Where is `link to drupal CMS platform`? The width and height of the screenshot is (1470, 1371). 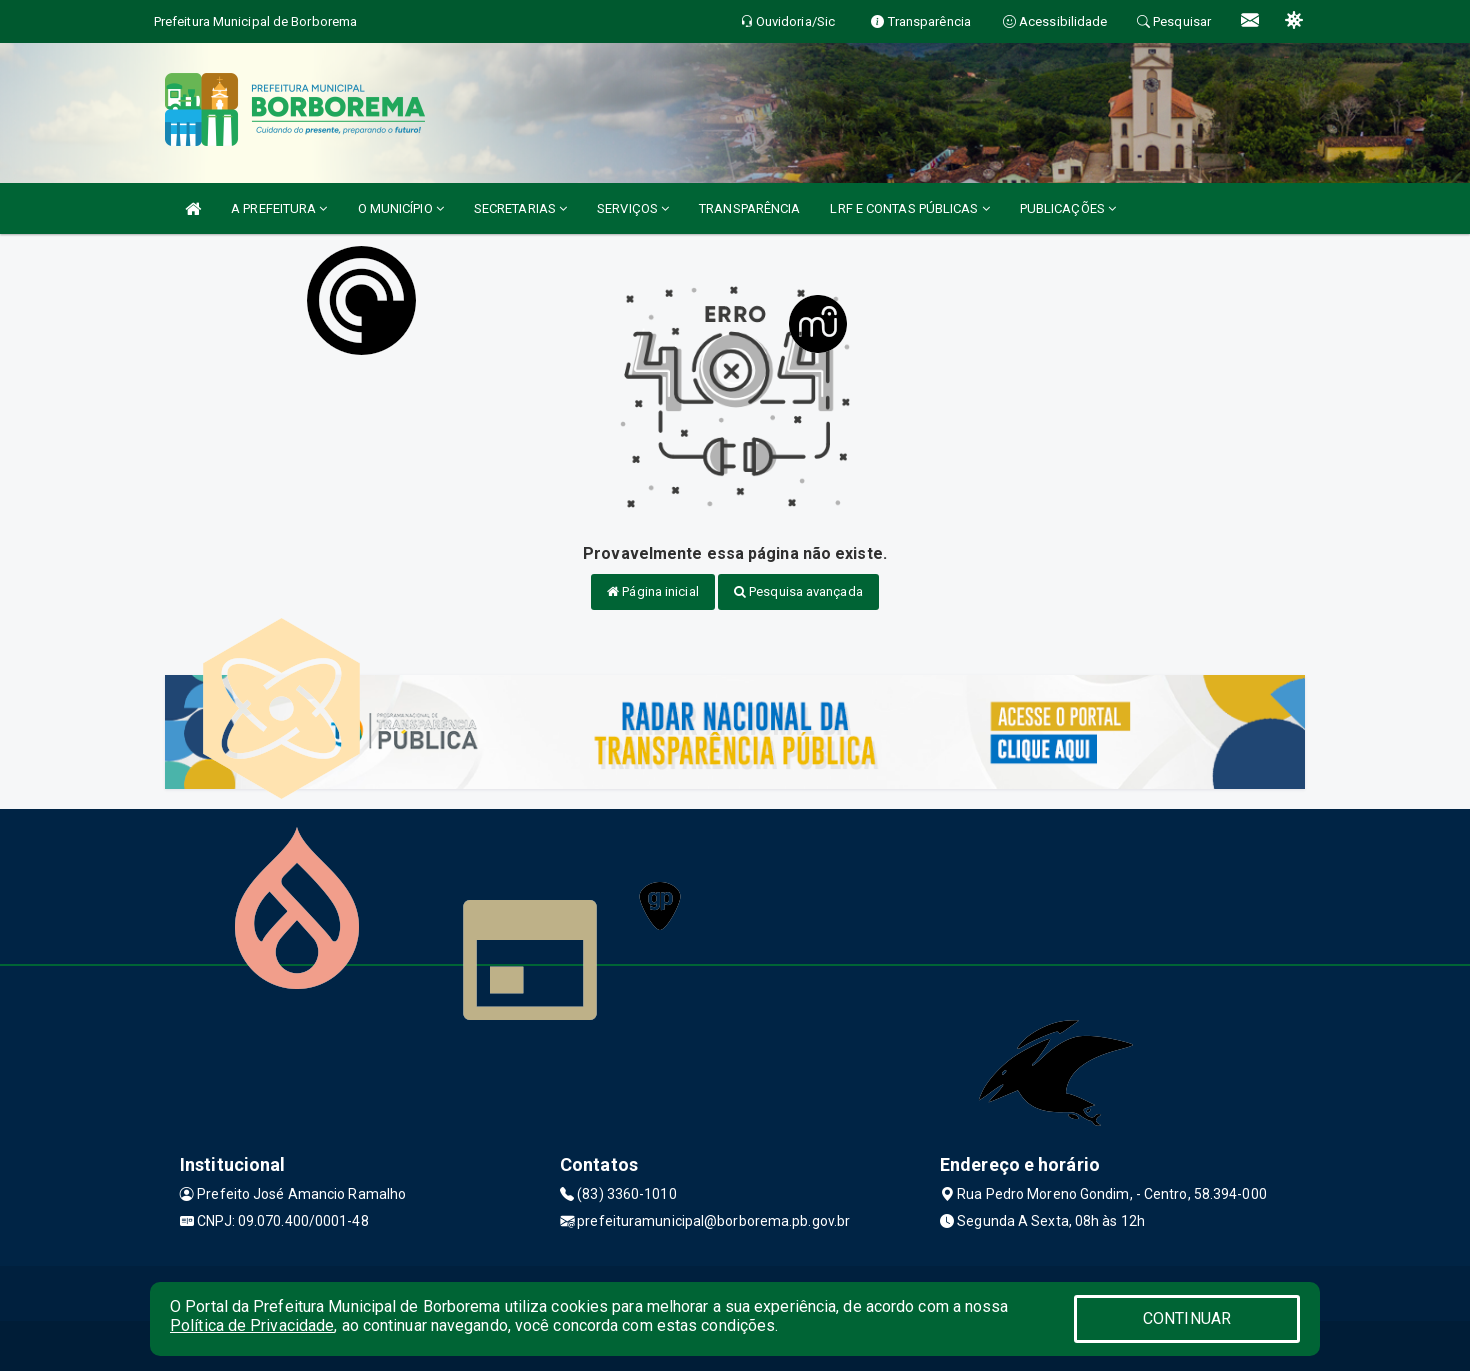 link to drupal CMS platform is located at coordinates (297, 908).